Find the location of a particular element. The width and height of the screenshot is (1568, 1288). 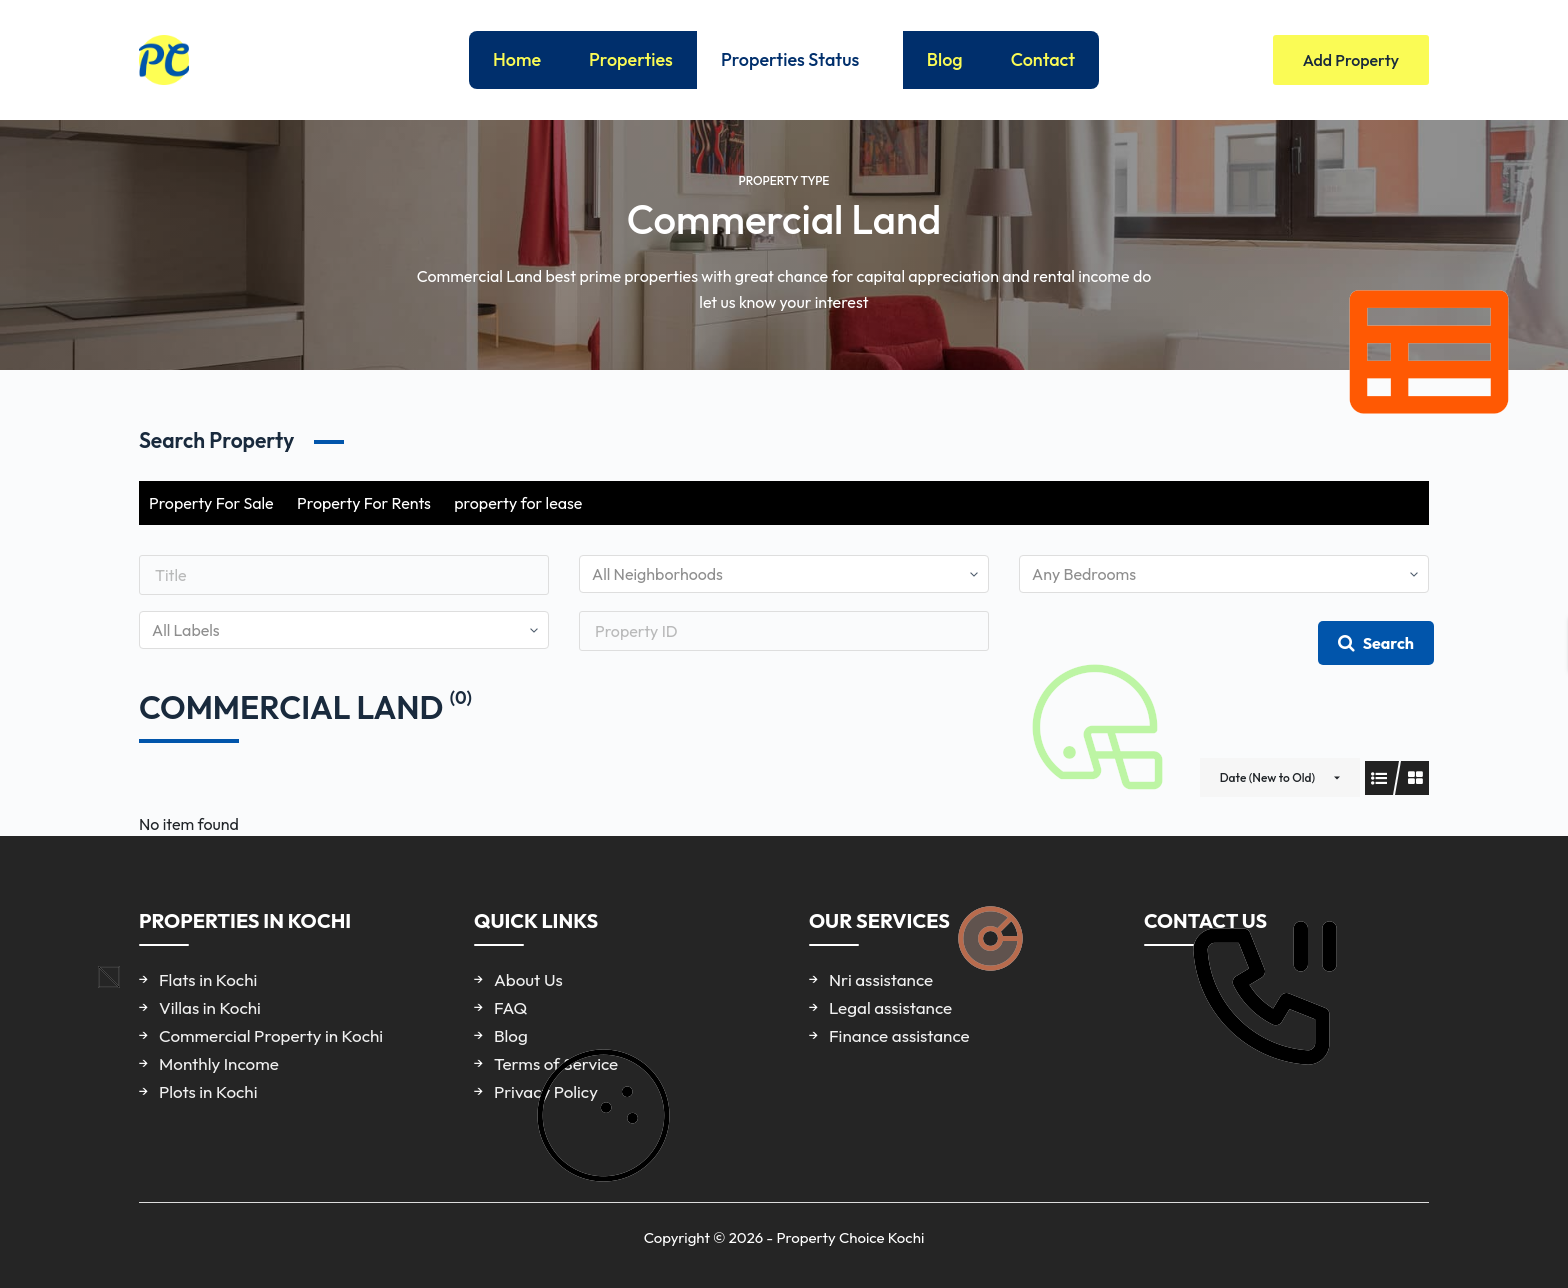

view data in table format is located at coordinates (1429, 352).